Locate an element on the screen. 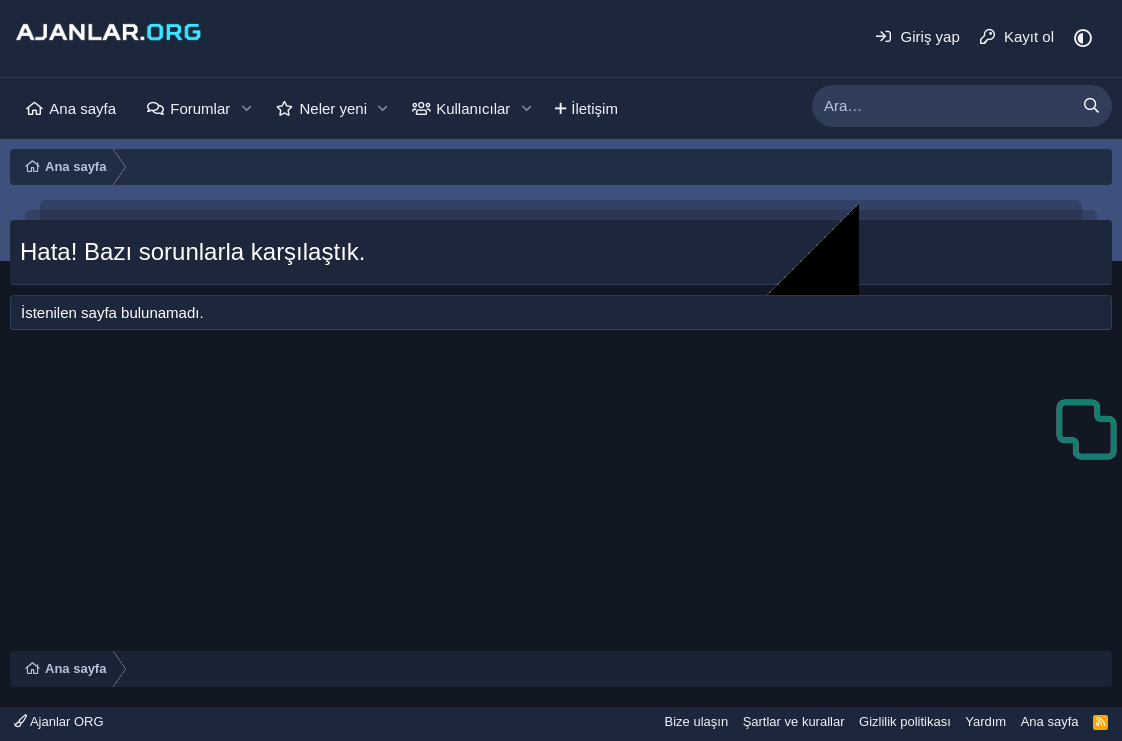 The image size is (1122, 741). merge or combine selected items is located at coordinates (1086, 429).